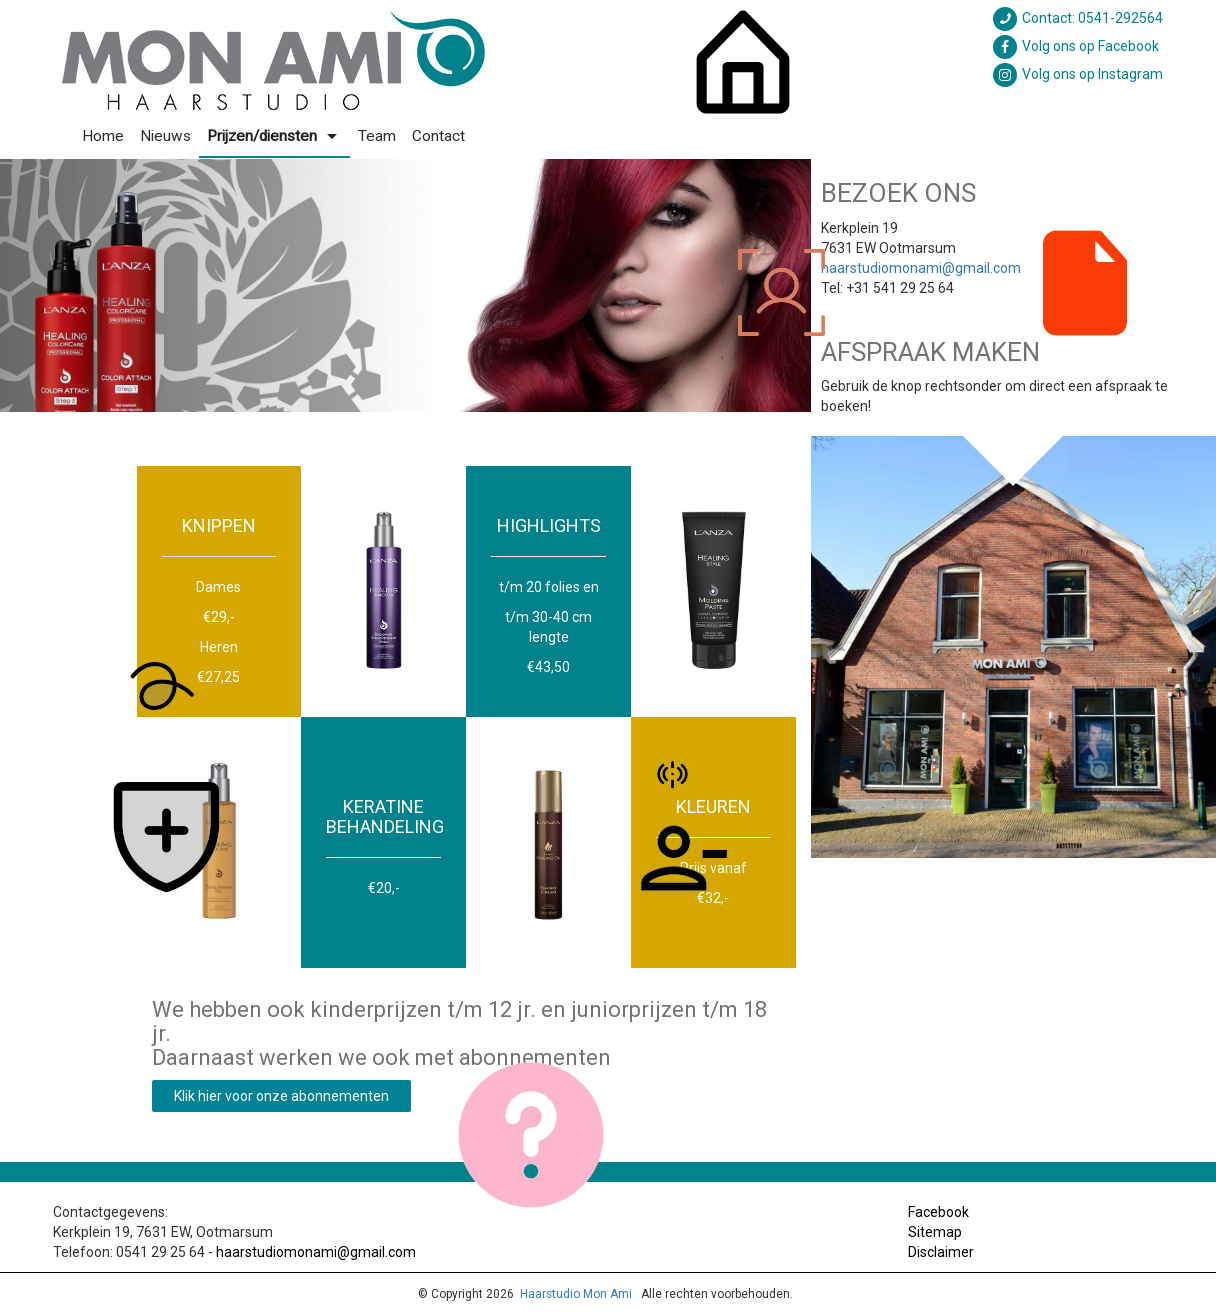  I want to click on shake to activate or trigger an action, so click(672, 775).